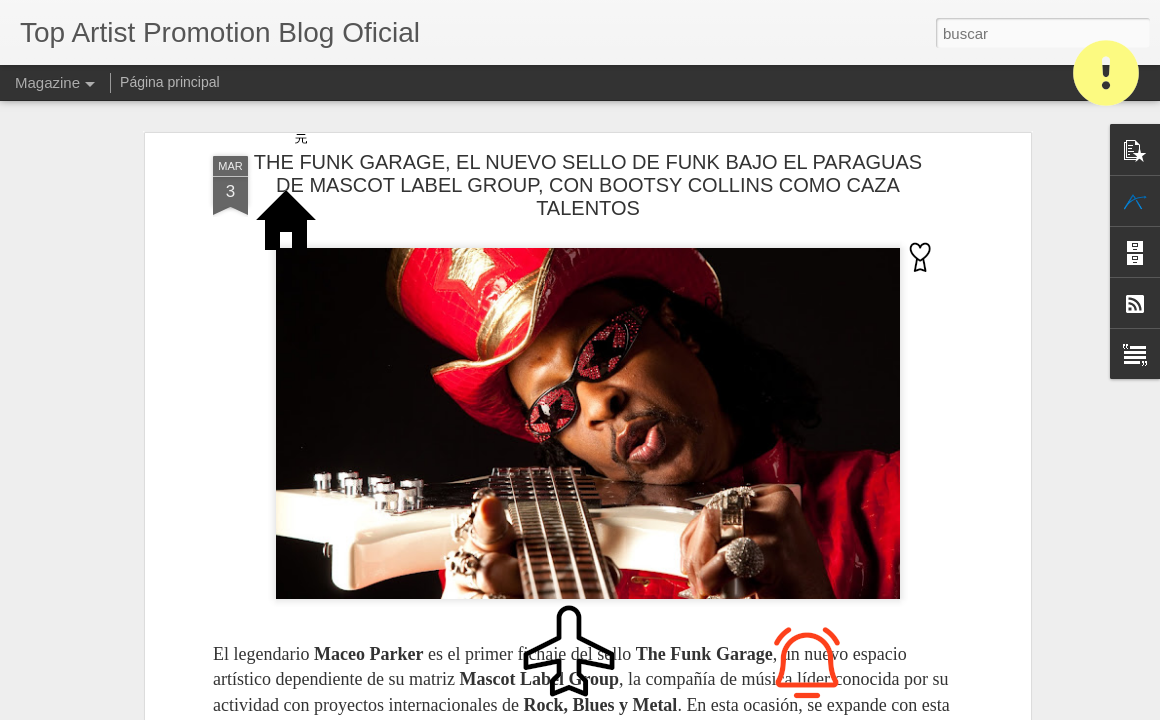 This screenshot has width=1160, height=720. What do you see at coordinates (920, 257) in the screenshot?
I see `view sponsor tiers and levels` at bounding box center [920, 257].